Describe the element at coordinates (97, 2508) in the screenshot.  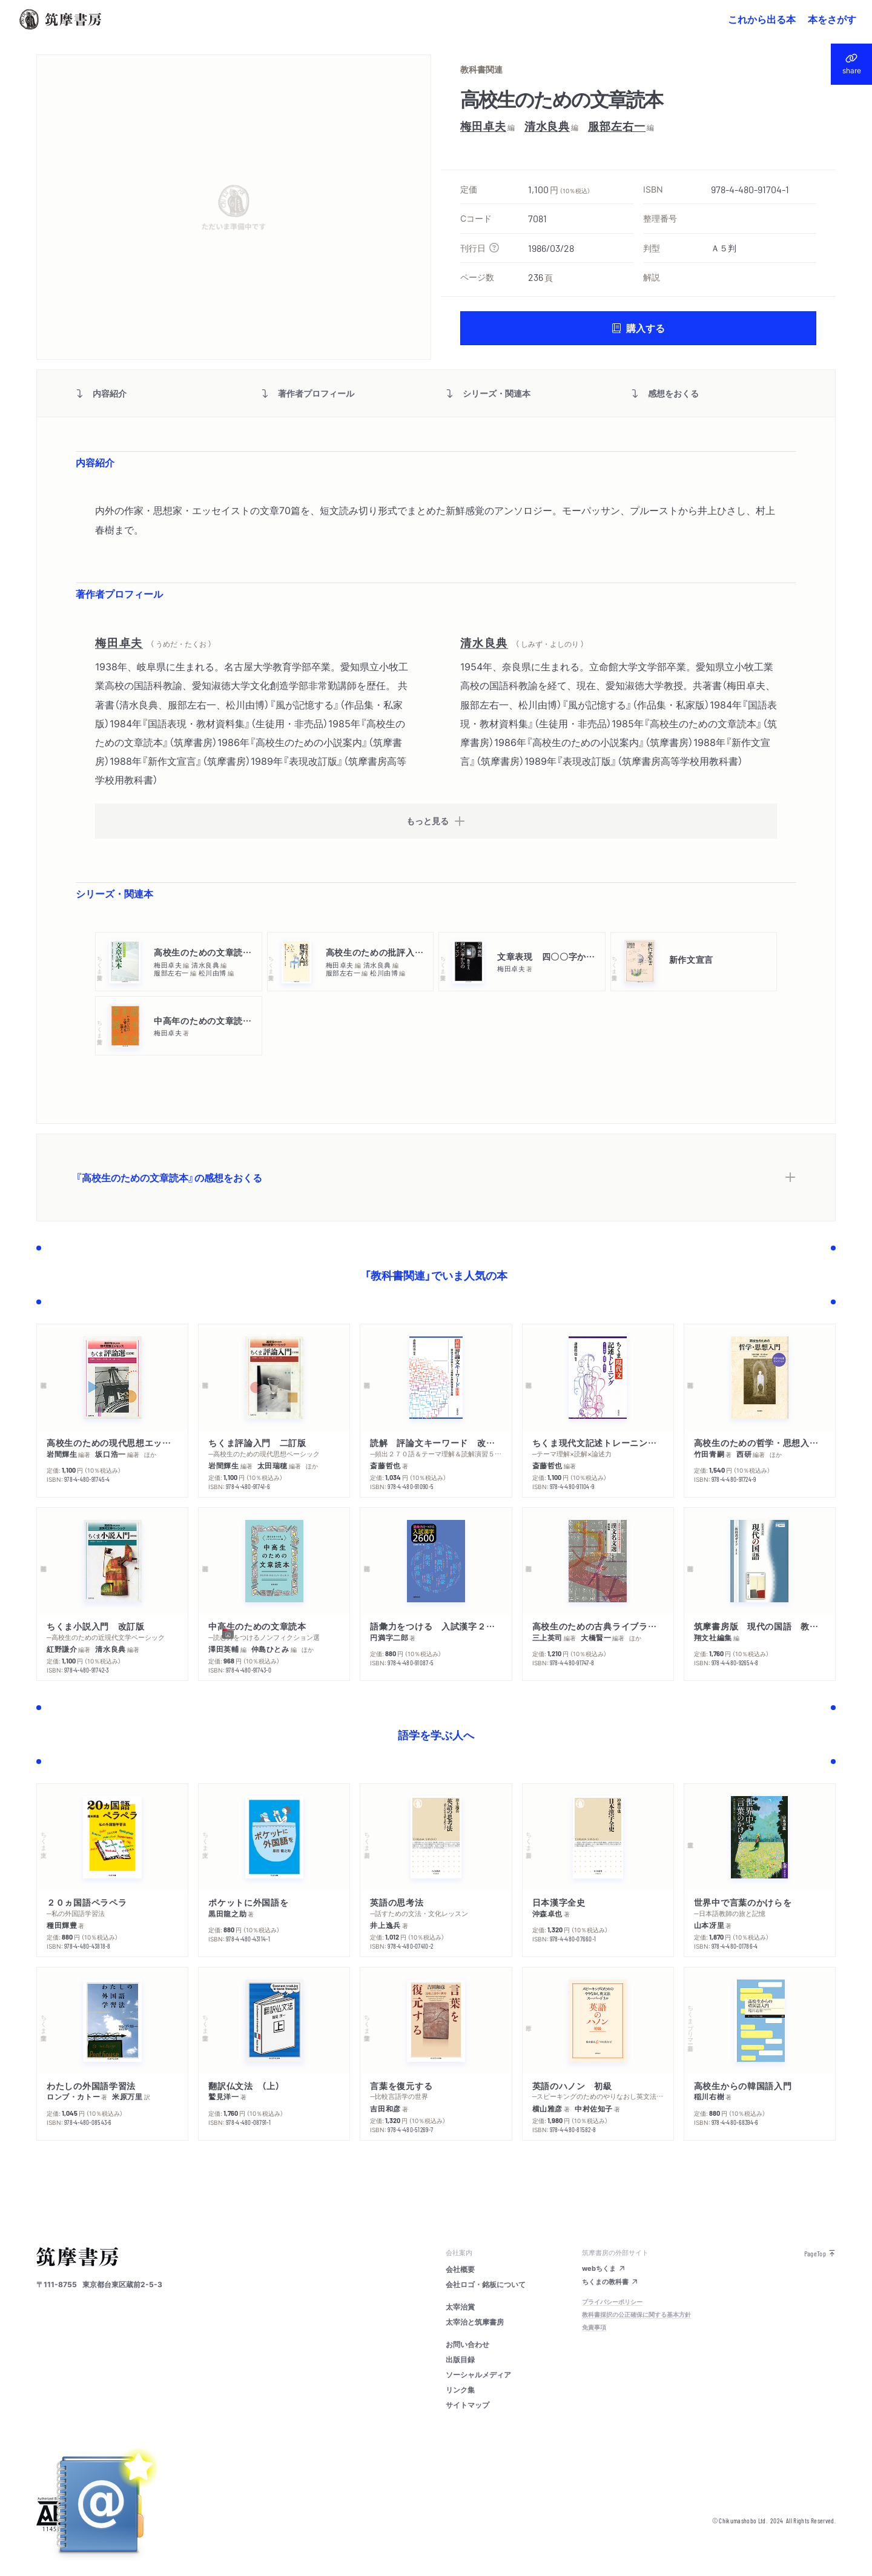
I see `create a new contact in address book` at that location.